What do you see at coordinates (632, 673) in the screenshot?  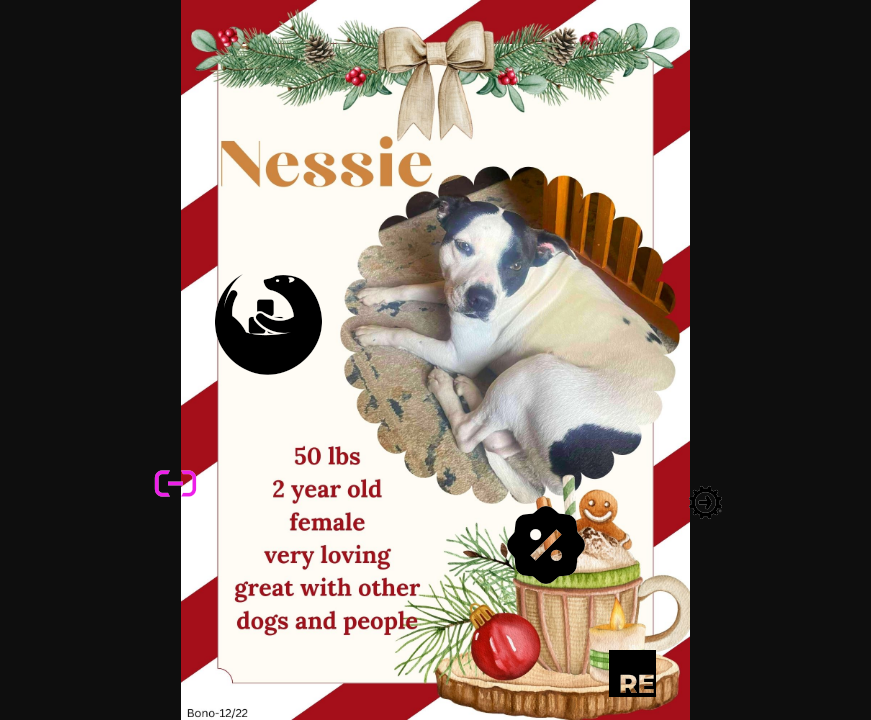 I see `reason programming language logo` at bounding box center [632, 673].